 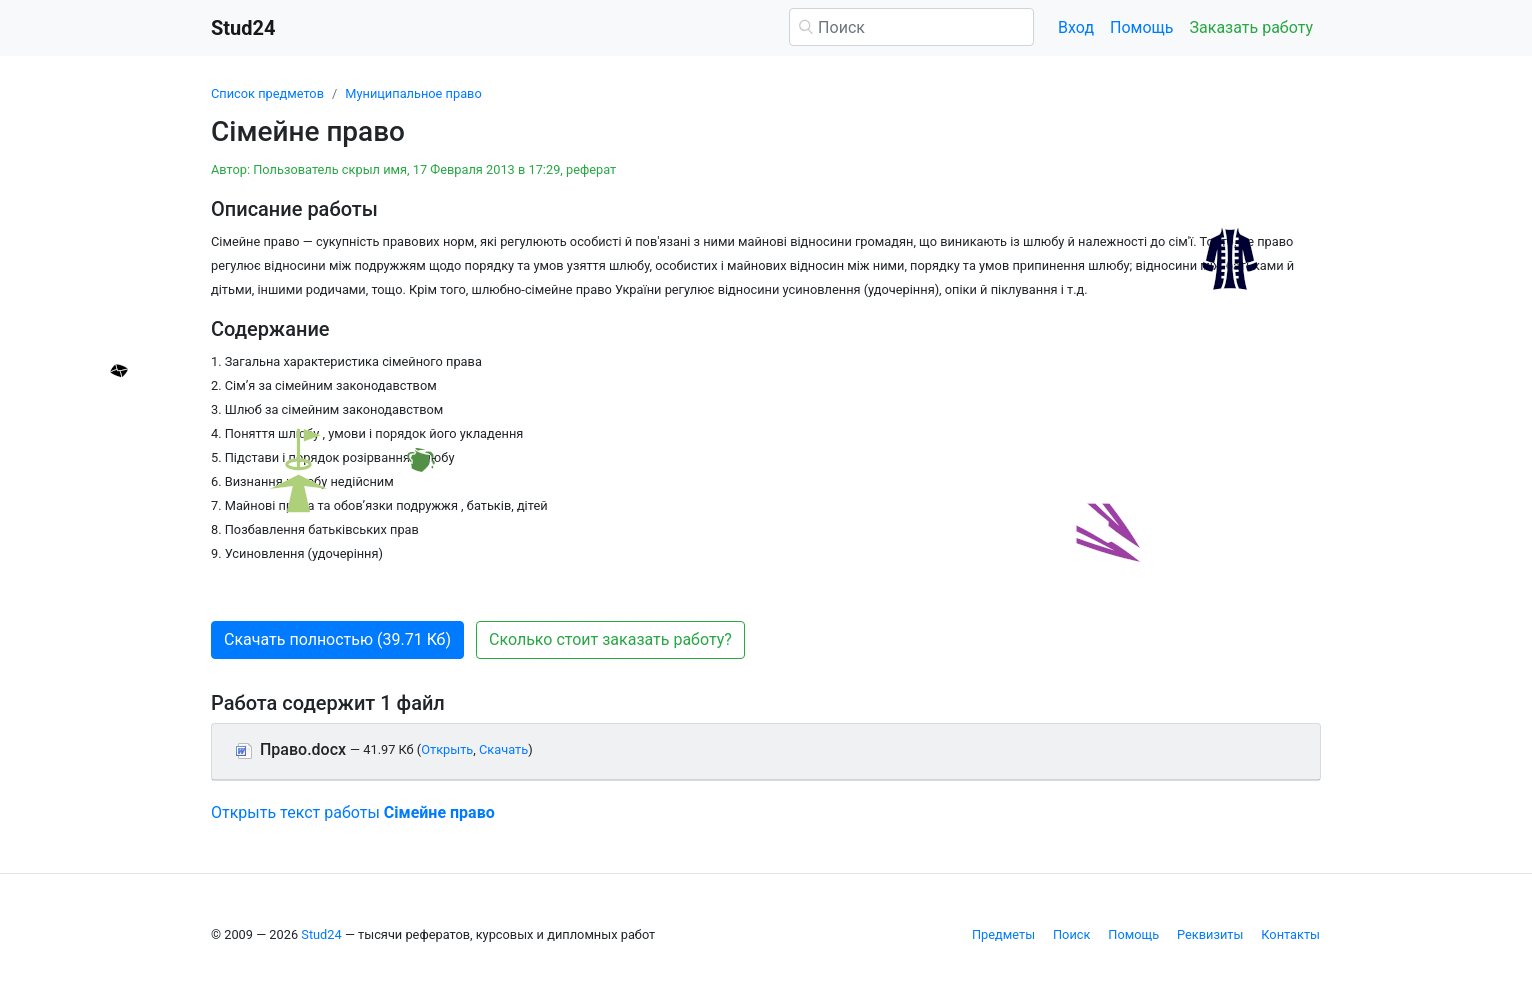 What do you see at coordinates (421, 460) in the screenshot?
I see `indicates watering or irrigation action` at bounding box center [421, 460].